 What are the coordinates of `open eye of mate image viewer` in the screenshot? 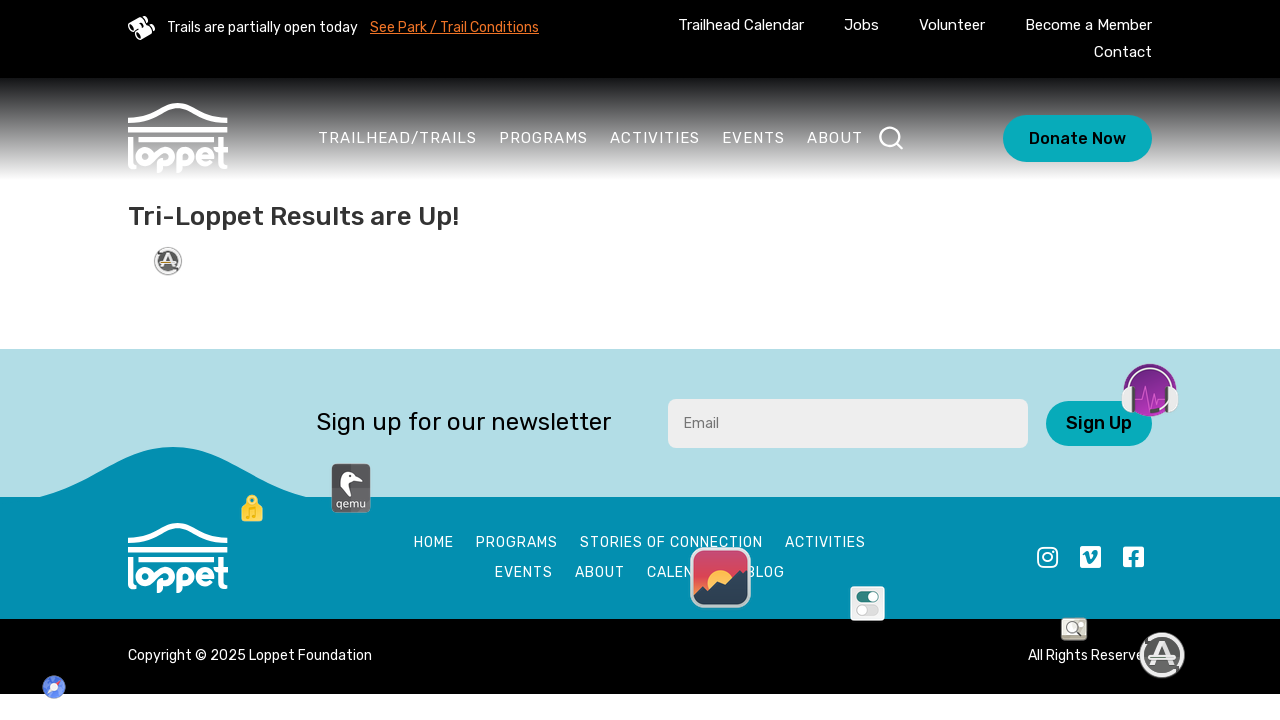 It's located at (1074, 629).